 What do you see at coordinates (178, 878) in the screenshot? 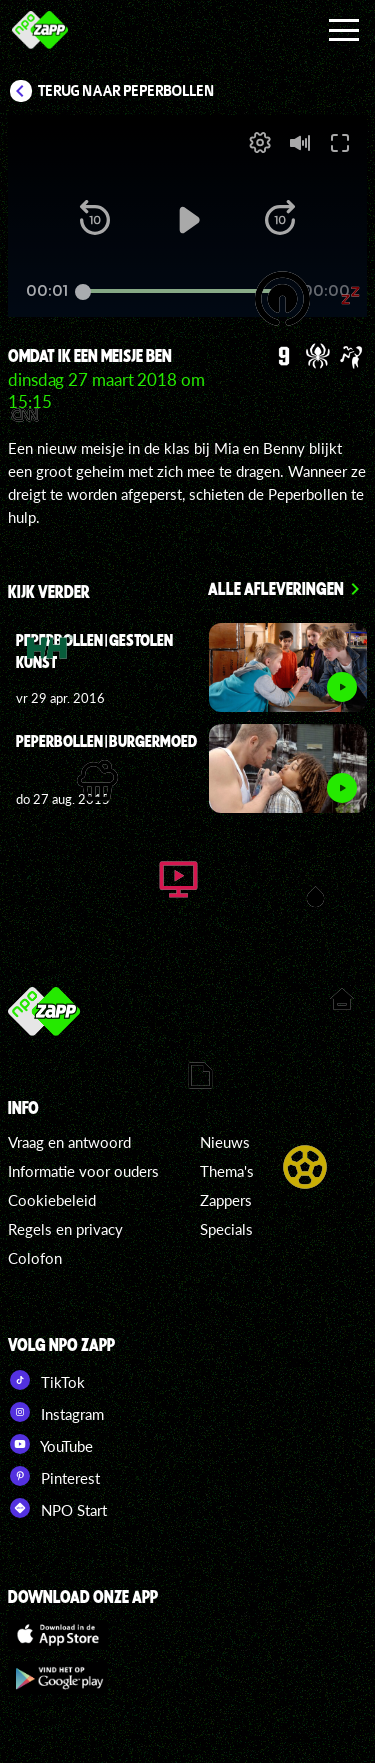
I see `start a slideshow presentation` at bounding box center [178, 878].